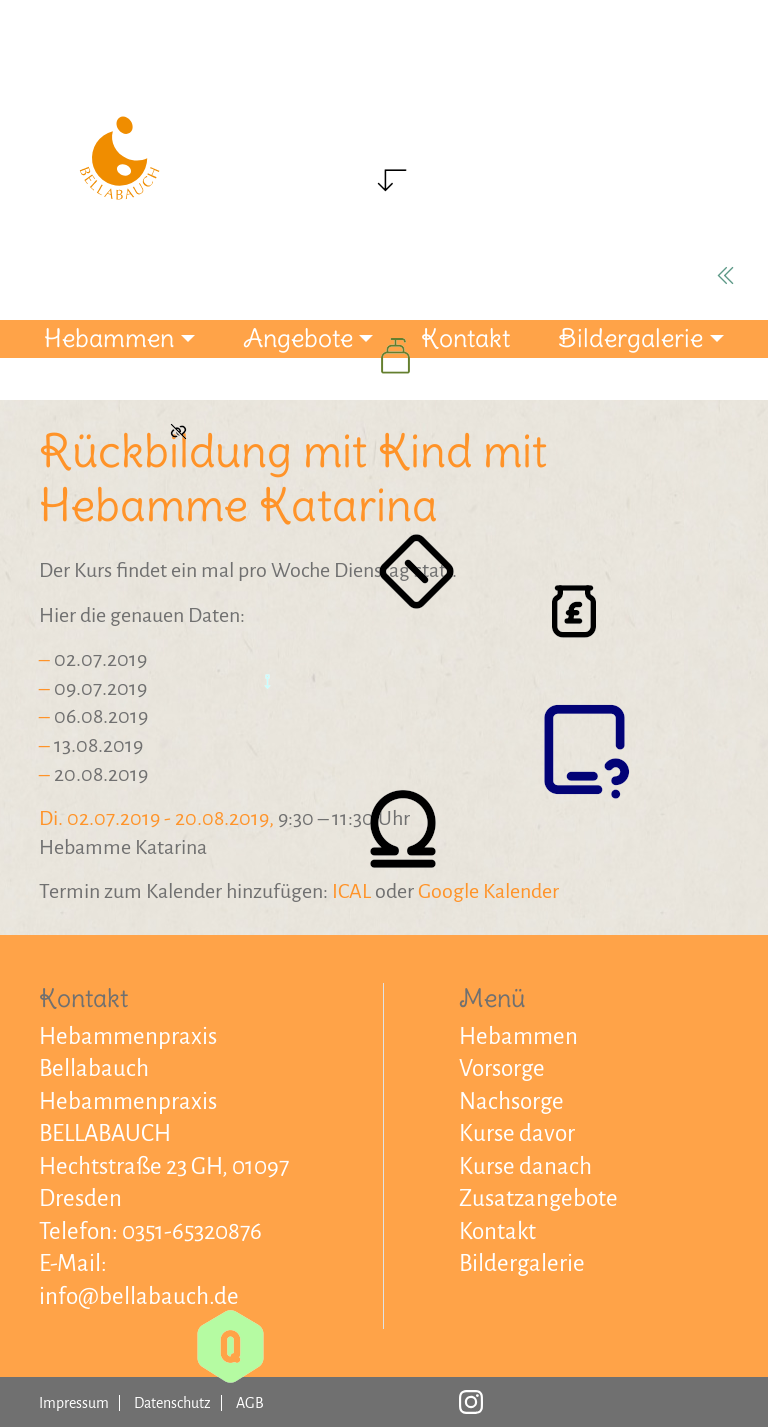 This screenshot has height=1427, width=768. Describe the element at coordinates (403, 831) in the screenshot. I see `libra zodiac sign symbol` at that location.